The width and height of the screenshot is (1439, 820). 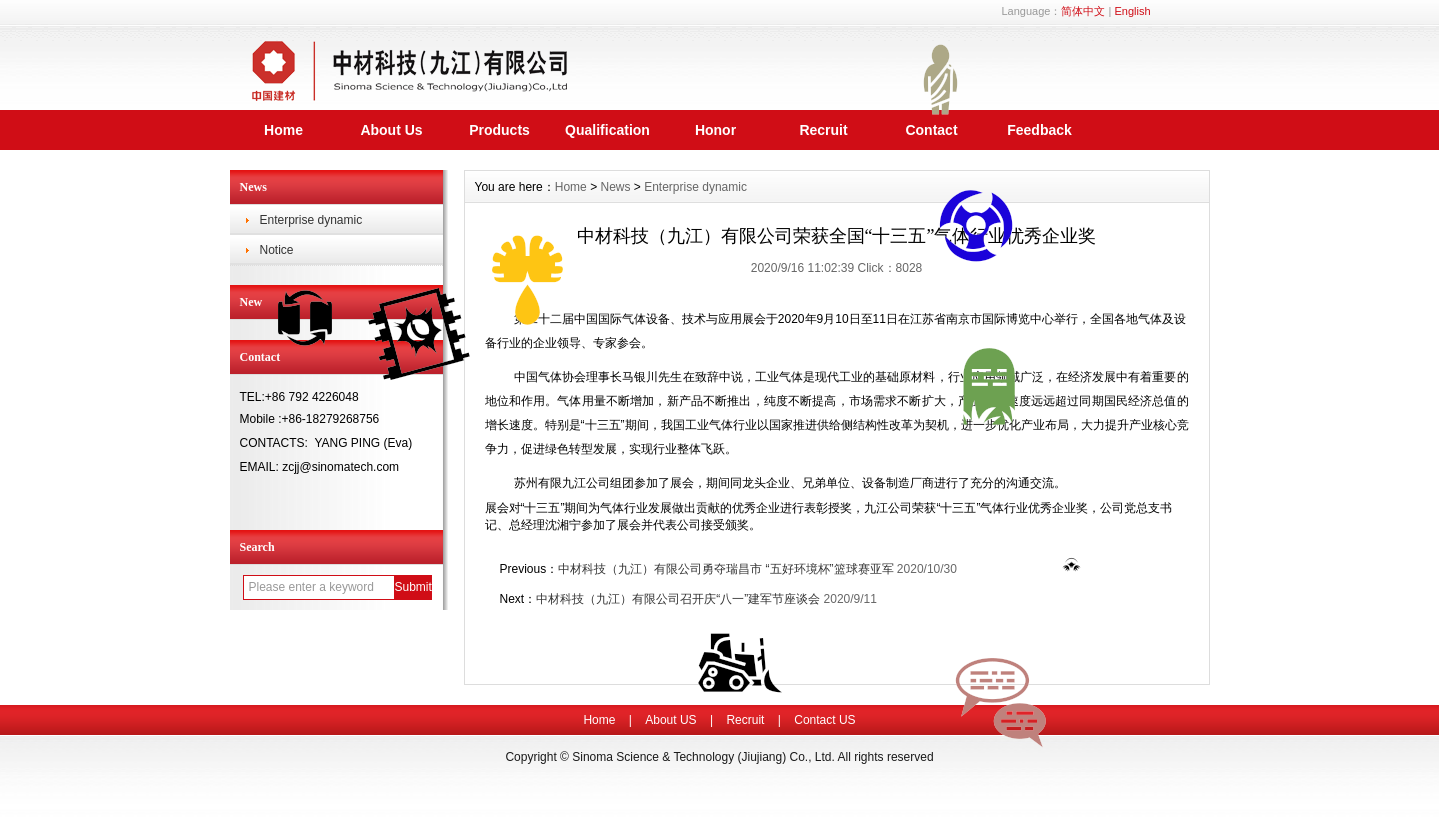 What do you see at coordinates (305, 318) in the screenshot?
I see `swap or exchange cards` at bounding box center [305, 318].